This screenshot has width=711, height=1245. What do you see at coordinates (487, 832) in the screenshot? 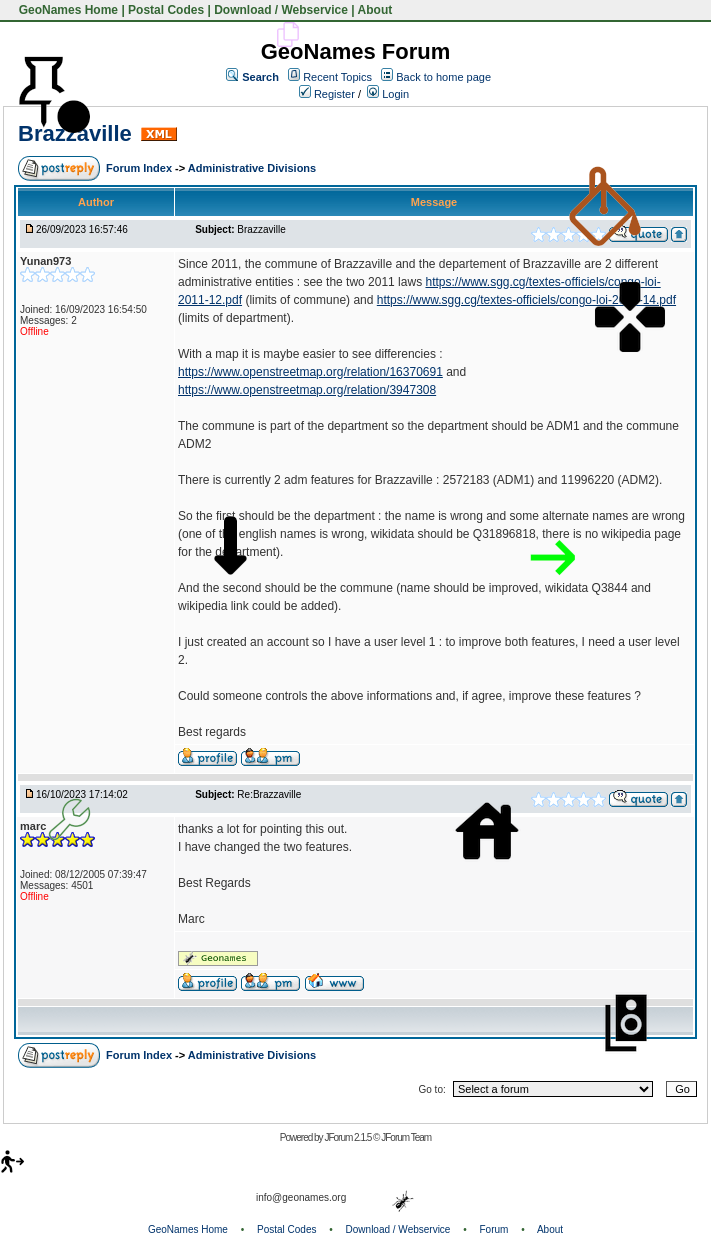
I see `go to home screen` at bounding box center [487, 832].